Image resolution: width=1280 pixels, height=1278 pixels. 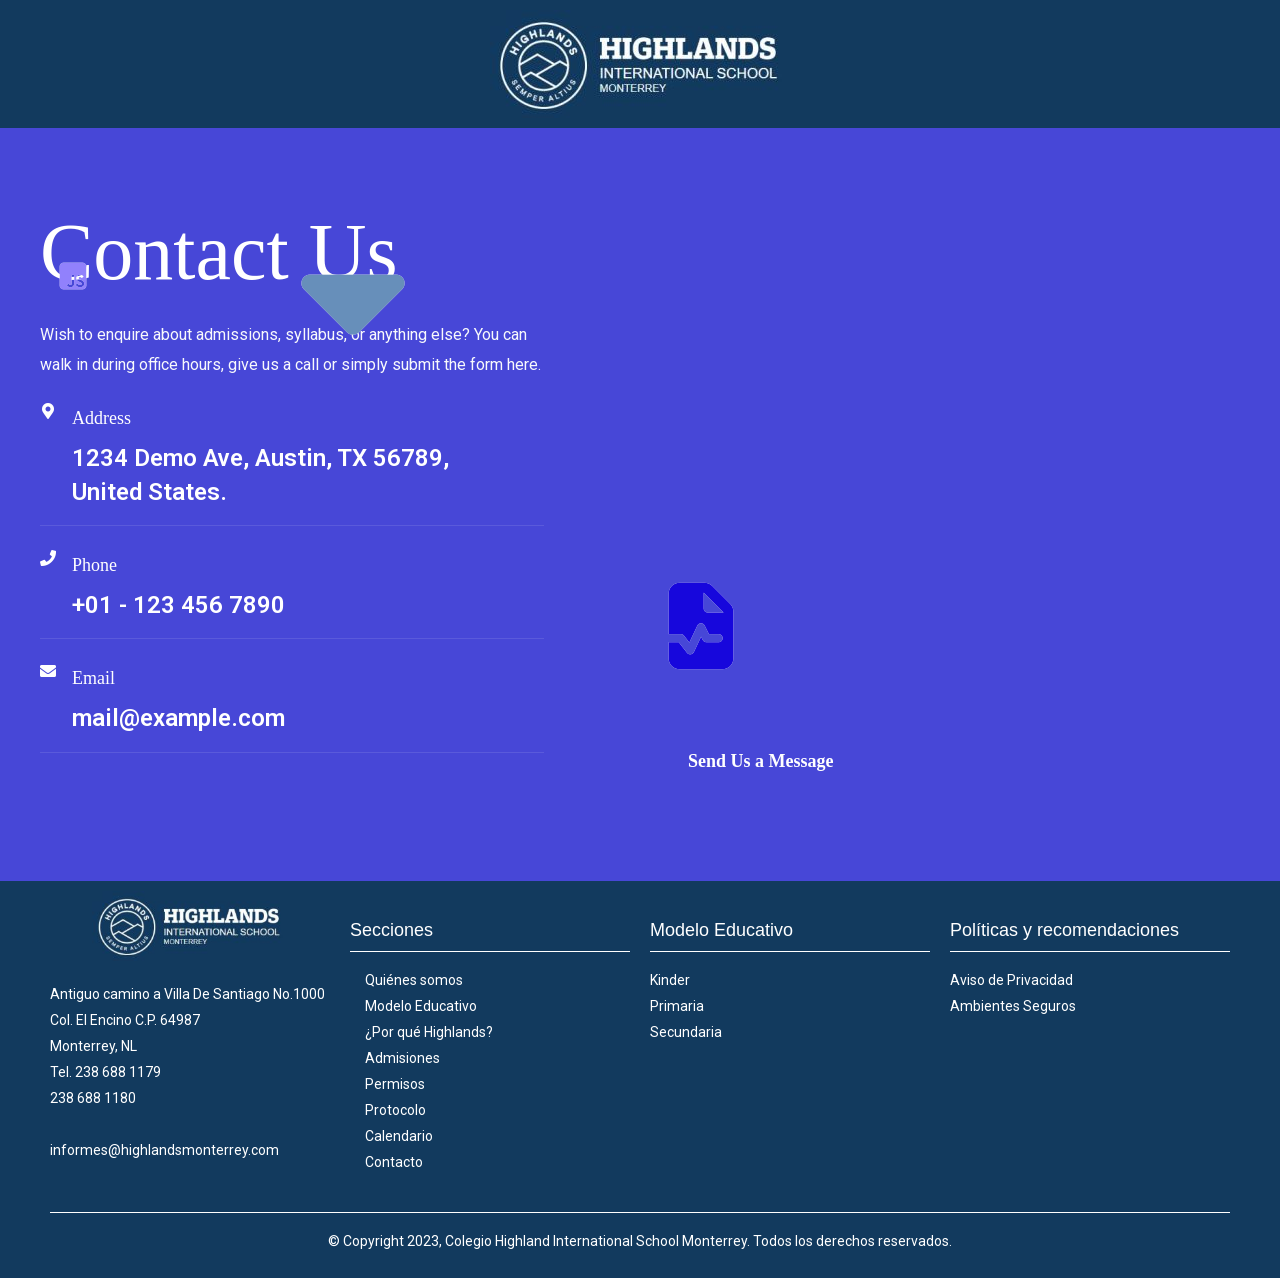 What do you see at coordinates (353, 266) in the screenshot?
I see `sort items in descending order` at bounding box center [353, 266].